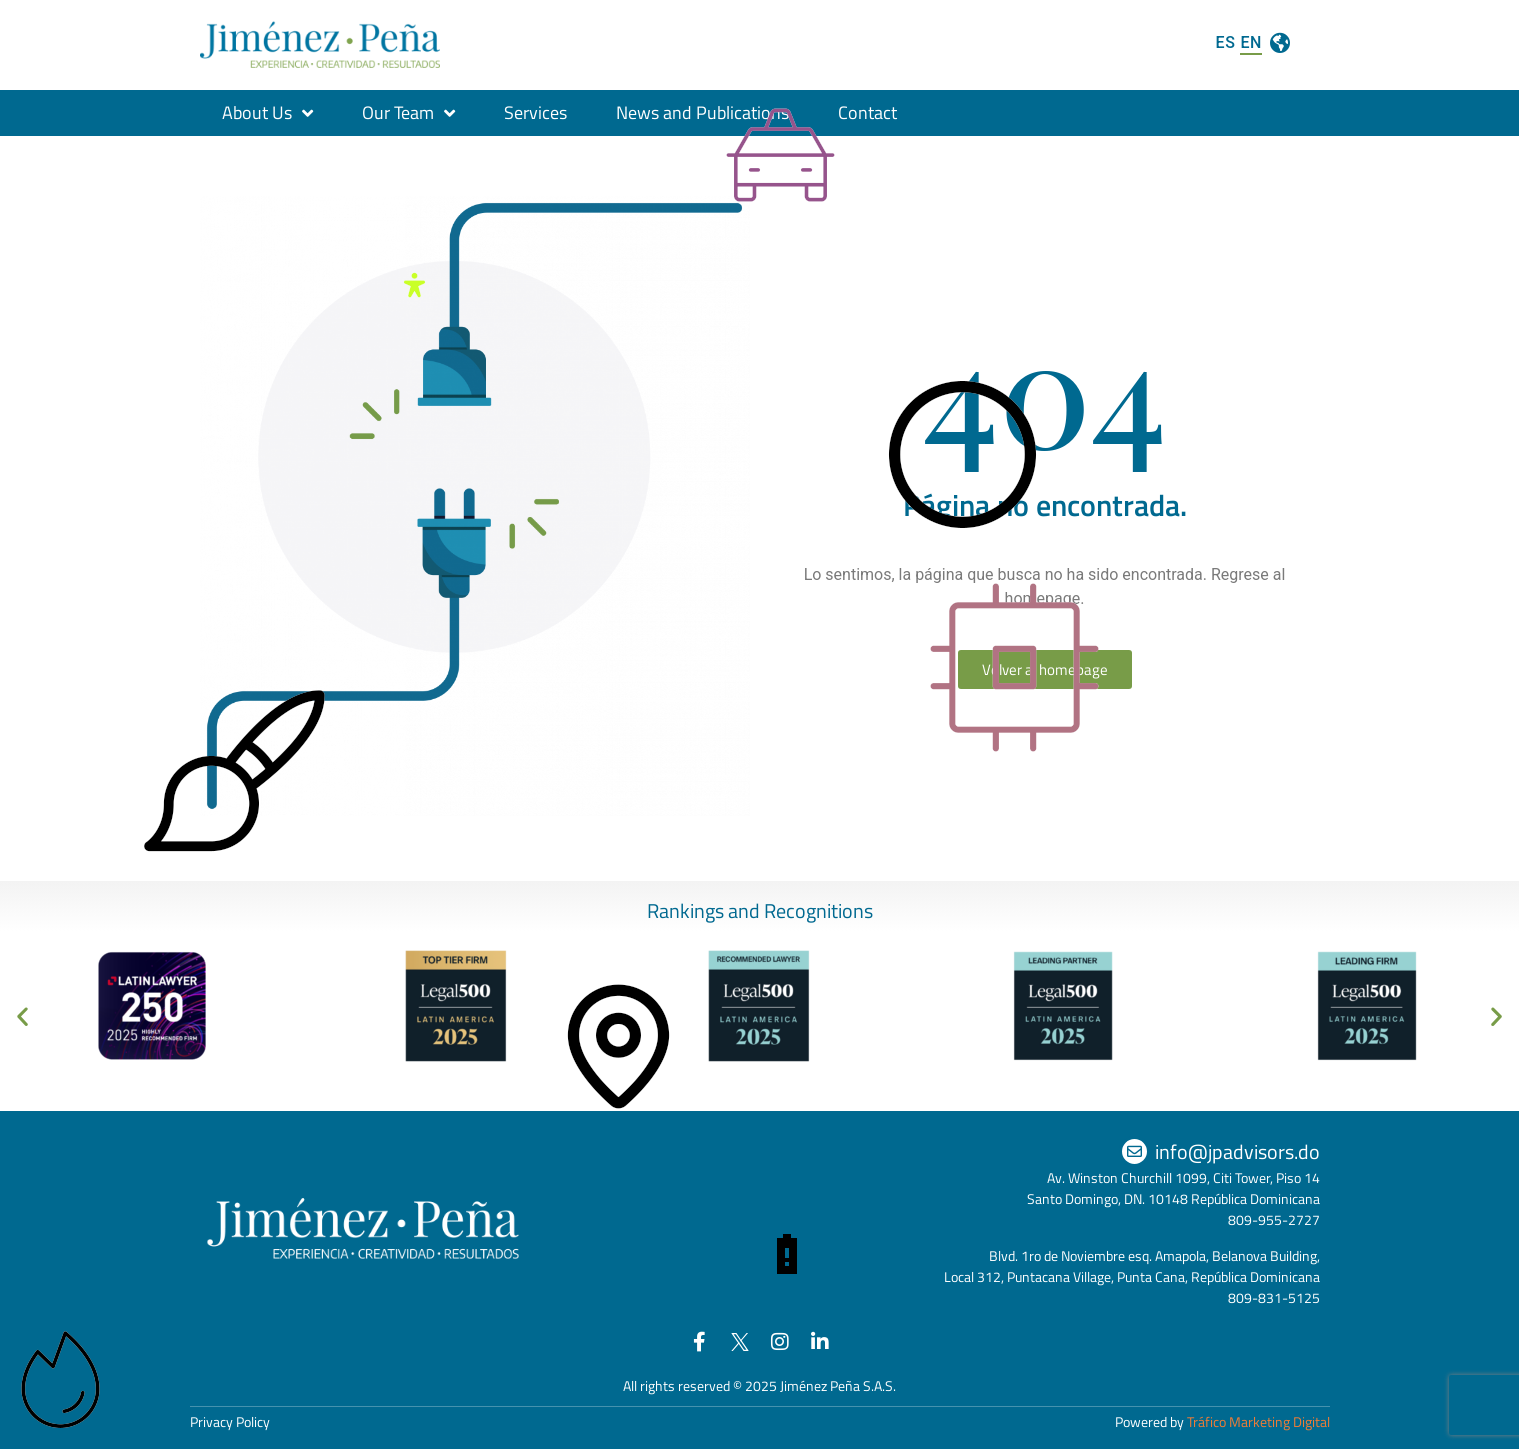 Image resolution: width=1519 pixels, height=1449 pixels. Describe the element at coordinates (962, 454) in the screenshot. I see `unselected radio button or toggle option` at that location.